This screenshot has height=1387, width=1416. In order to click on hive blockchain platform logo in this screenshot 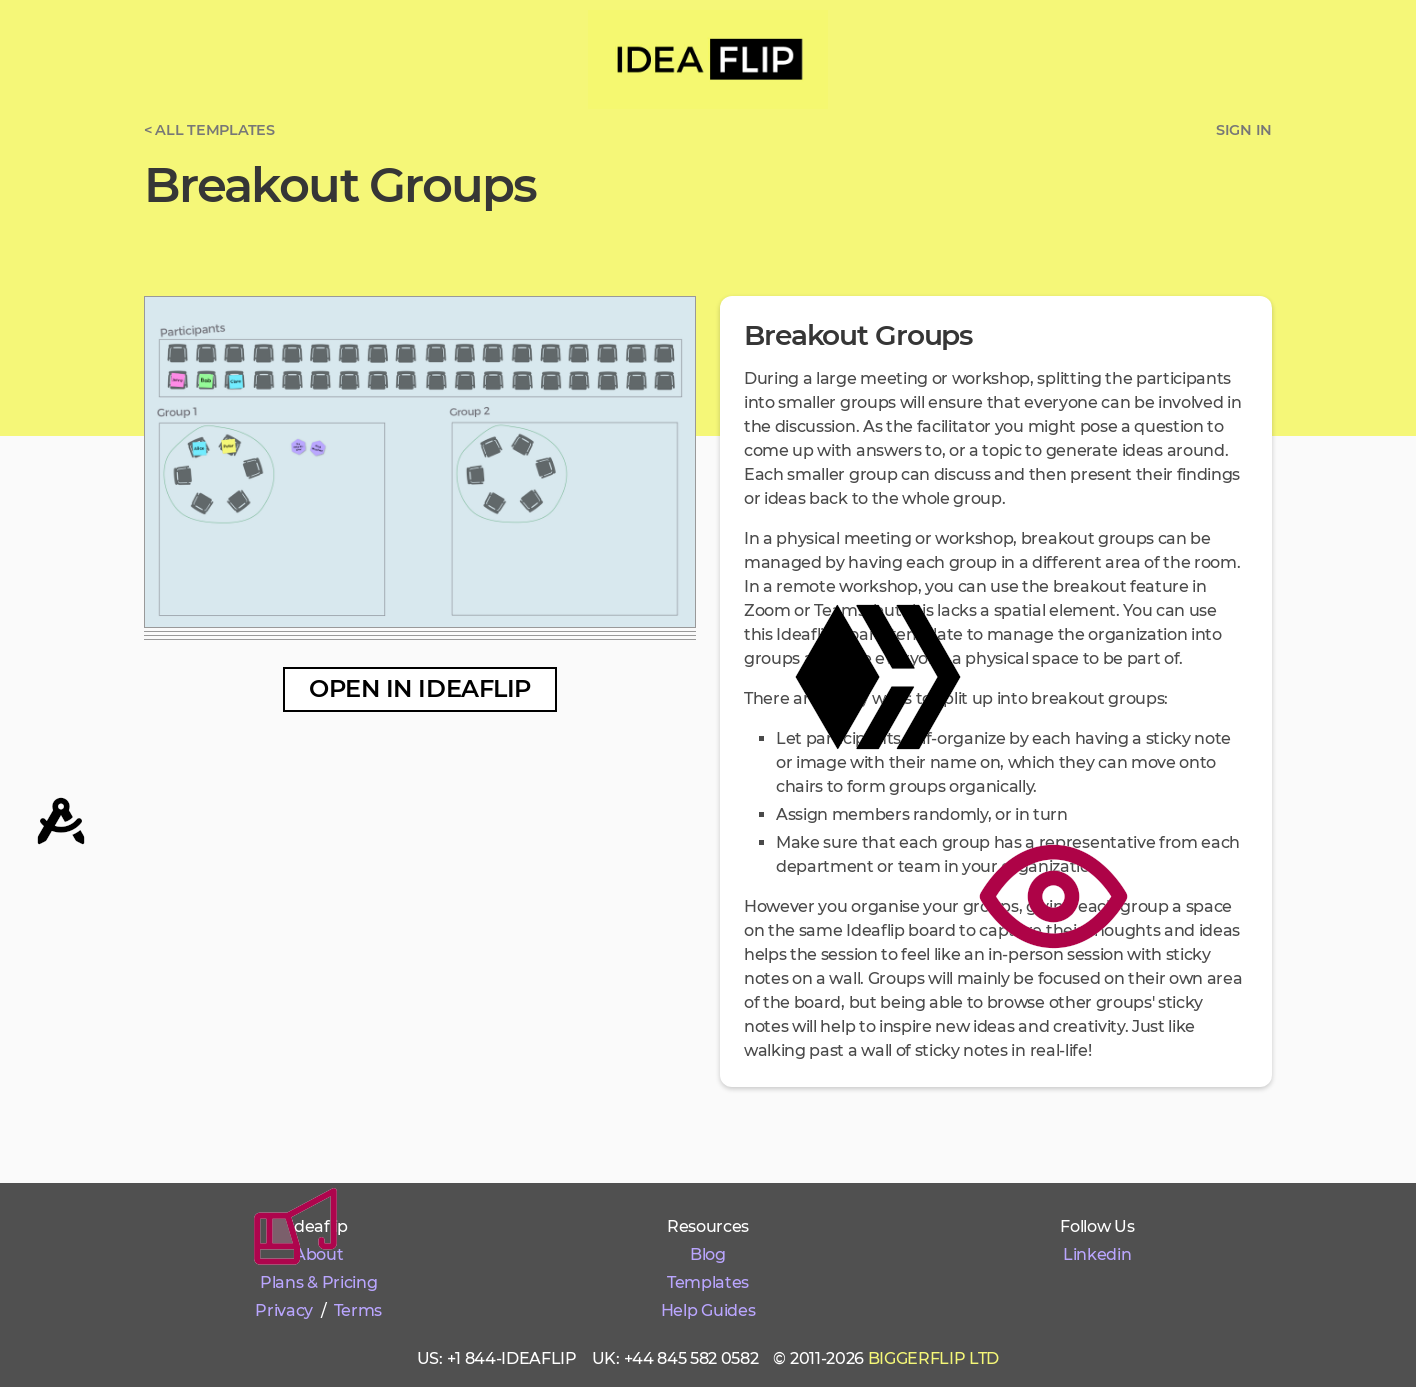, I will do `click(878, 677)`.